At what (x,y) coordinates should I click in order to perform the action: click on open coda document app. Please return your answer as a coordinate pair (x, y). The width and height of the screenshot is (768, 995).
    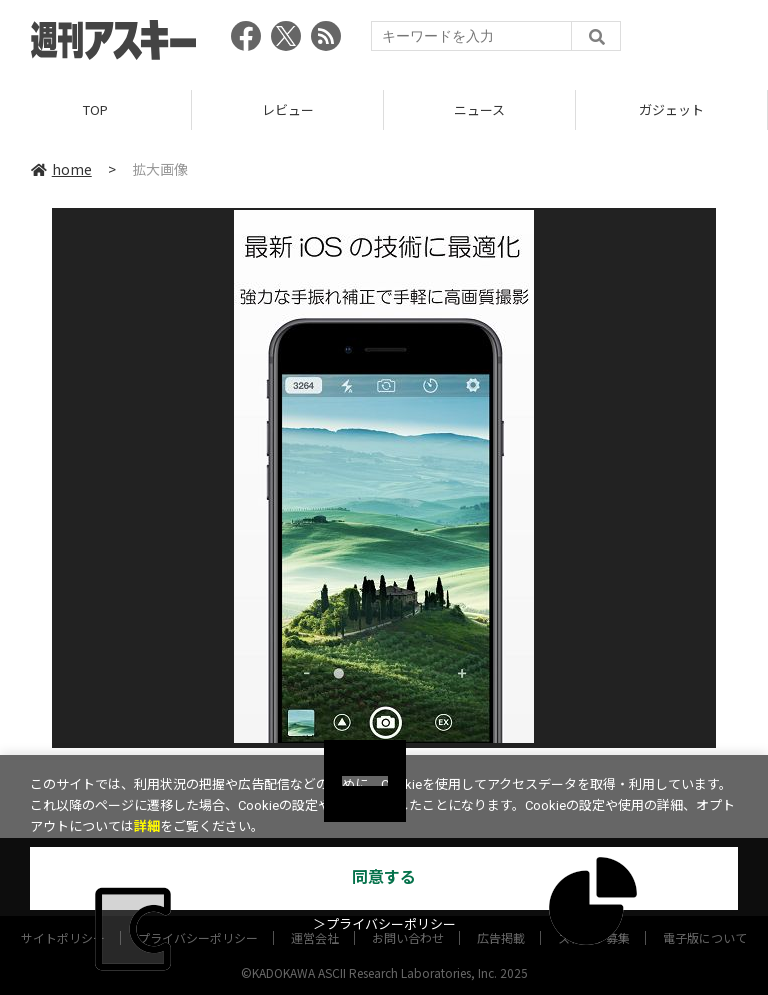
    Looking at the image, I should click on (133, 929).